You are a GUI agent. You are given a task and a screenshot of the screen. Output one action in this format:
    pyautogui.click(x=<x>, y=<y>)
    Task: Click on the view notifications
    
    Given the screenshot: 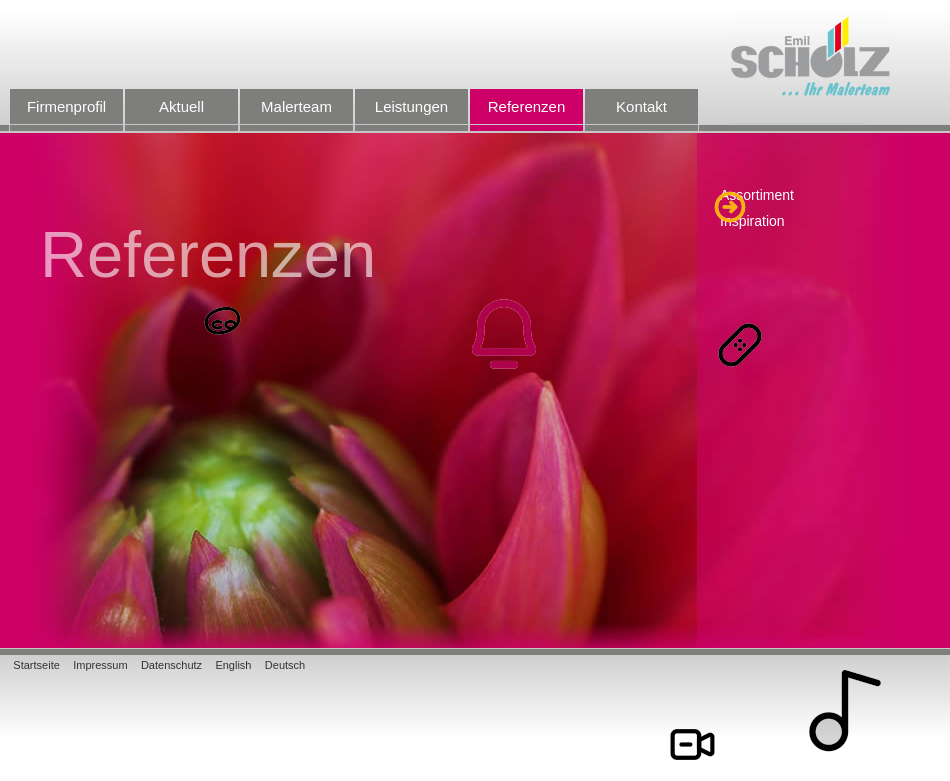 What is the action you would take?
    pyautogui.click(x=504, y=334)
    